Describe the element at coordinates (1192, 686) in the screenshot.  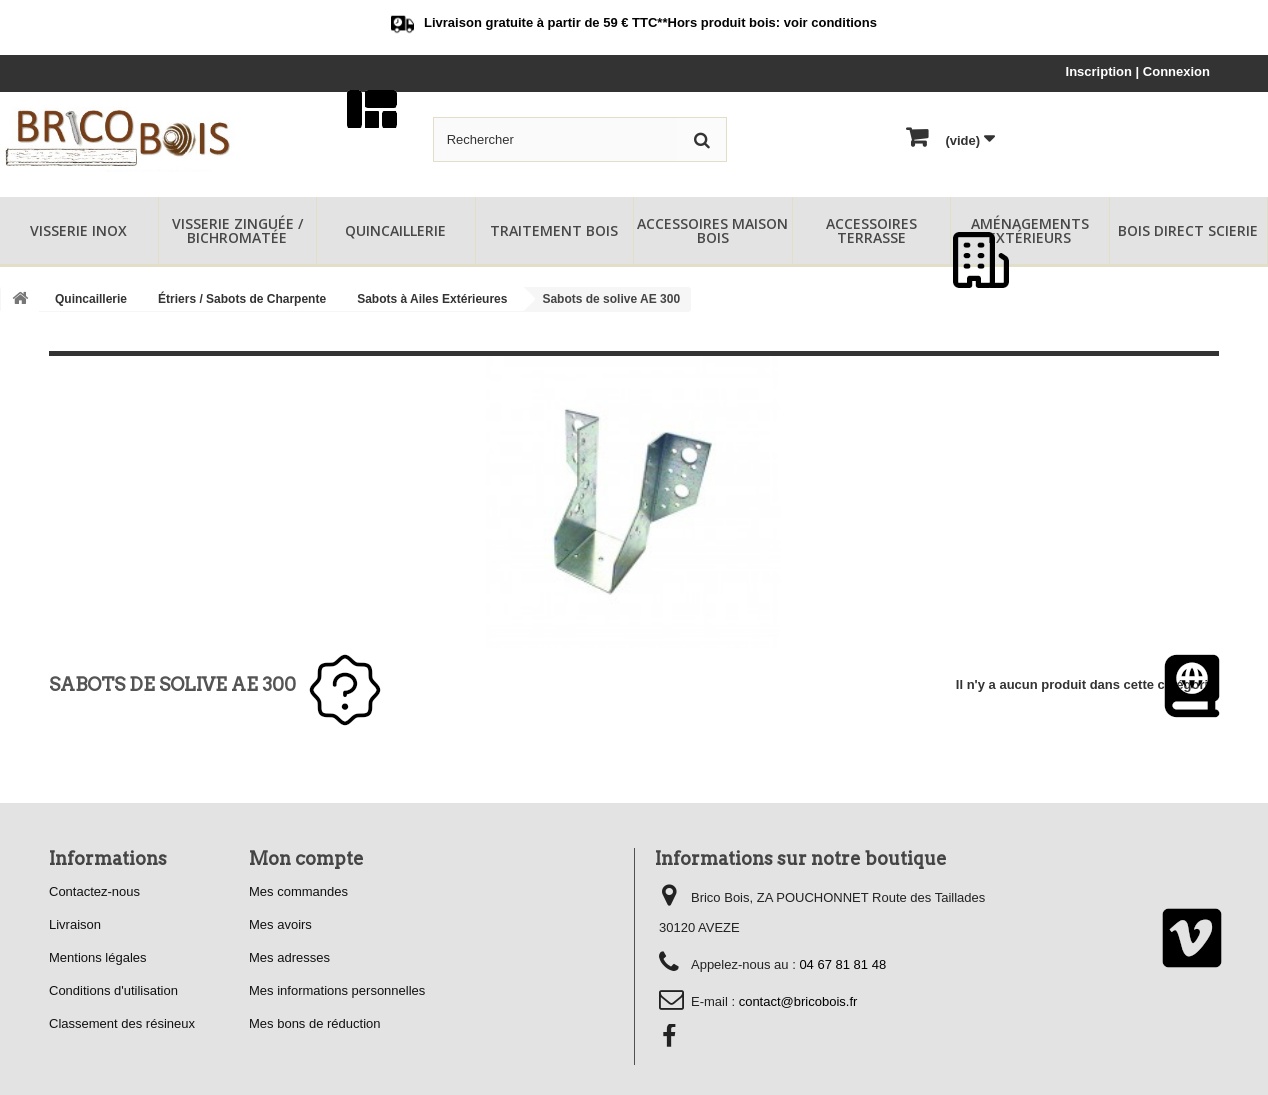
I see `access world atlas or geographic reference` at that location.